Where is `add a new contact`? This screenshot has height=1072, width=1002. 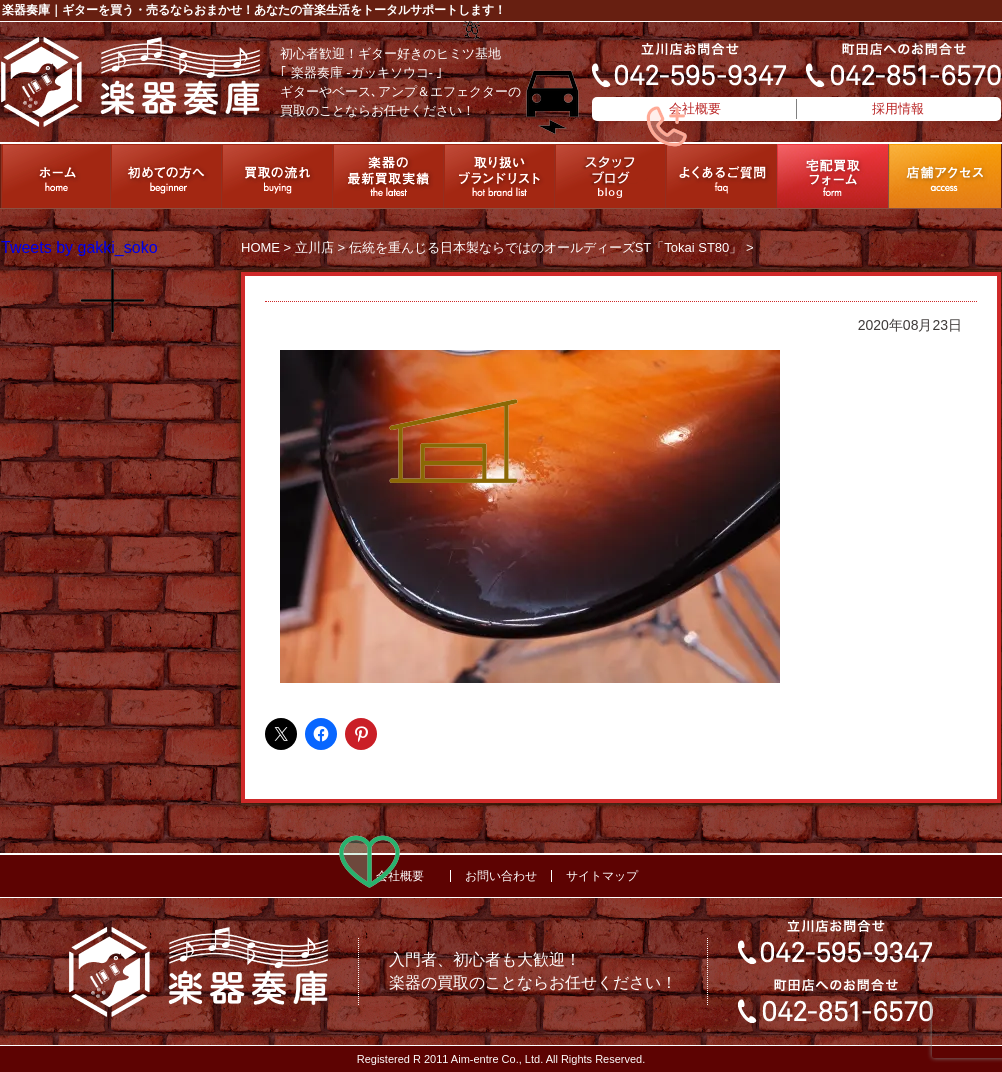 add a new contact is located at coordinates (667, 125).